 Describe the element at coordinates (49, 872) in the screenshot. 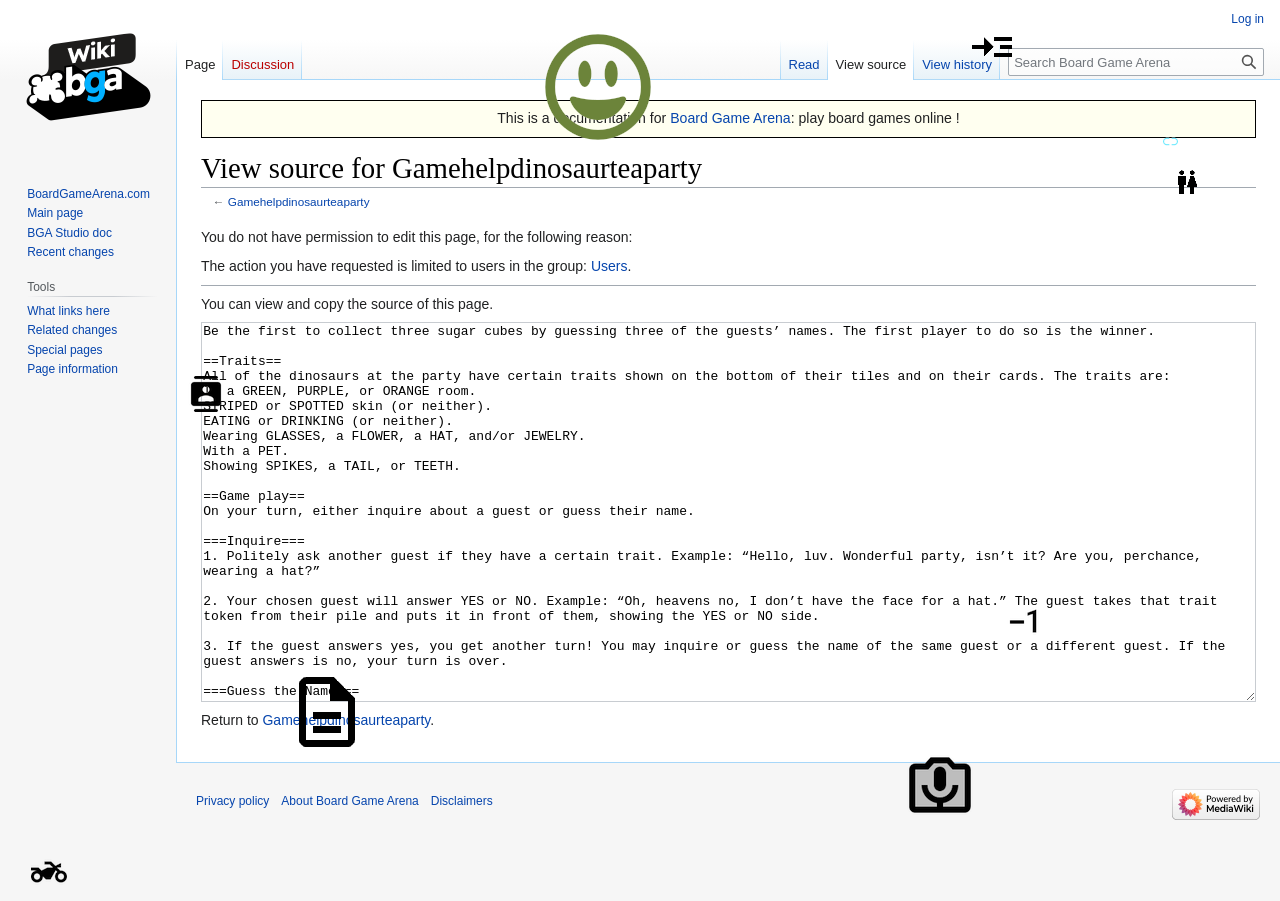

I see `view motorcycle-friendly routes` at that location.